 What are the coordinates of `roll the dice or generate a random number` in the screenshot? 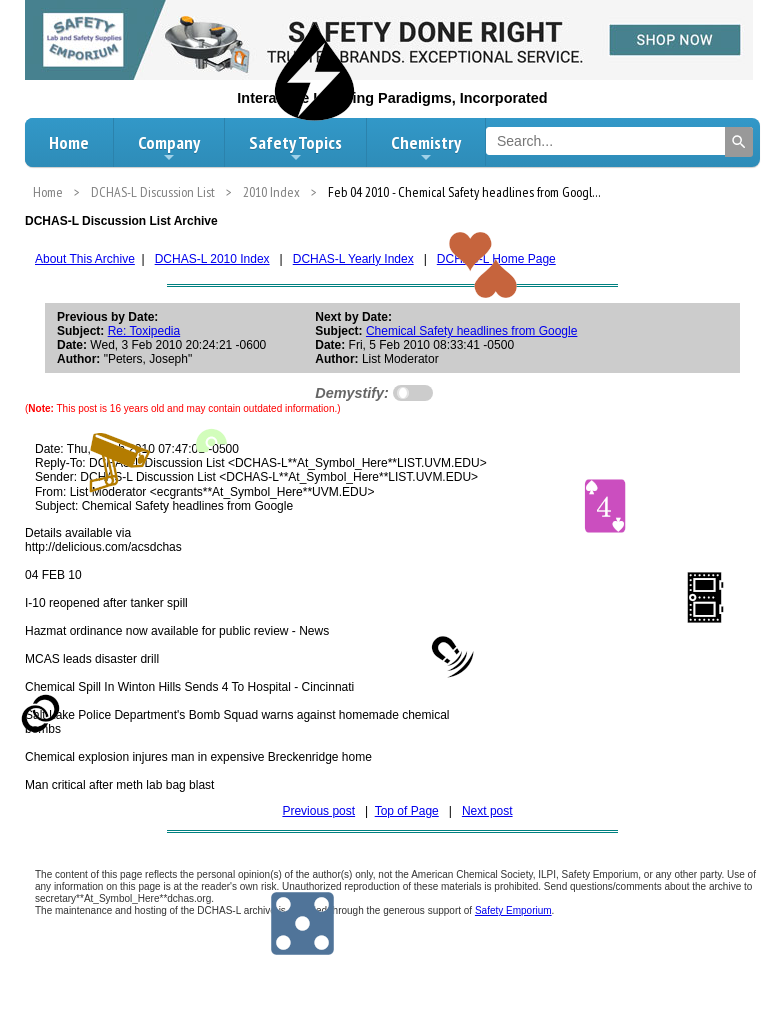 It's located at (302, 923).